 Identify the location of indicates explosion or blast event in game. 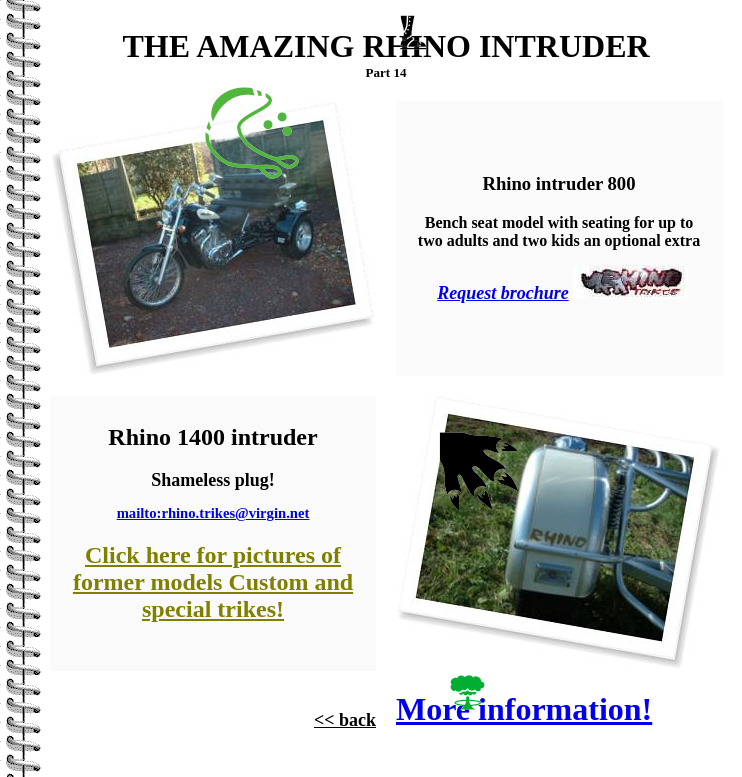
(467, 692).